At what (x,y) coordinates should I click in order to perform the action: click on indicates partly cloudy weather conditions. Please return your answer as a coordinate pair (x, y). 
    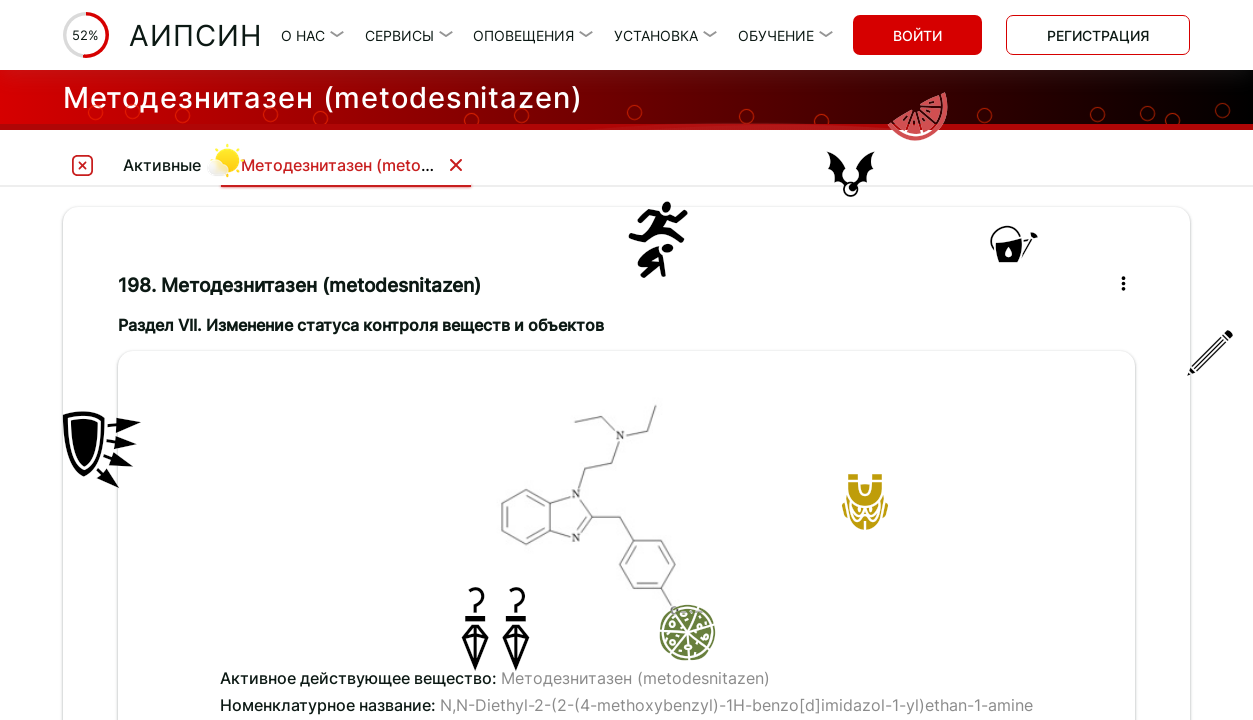
    Looking at the image, I should click on (225, 160).